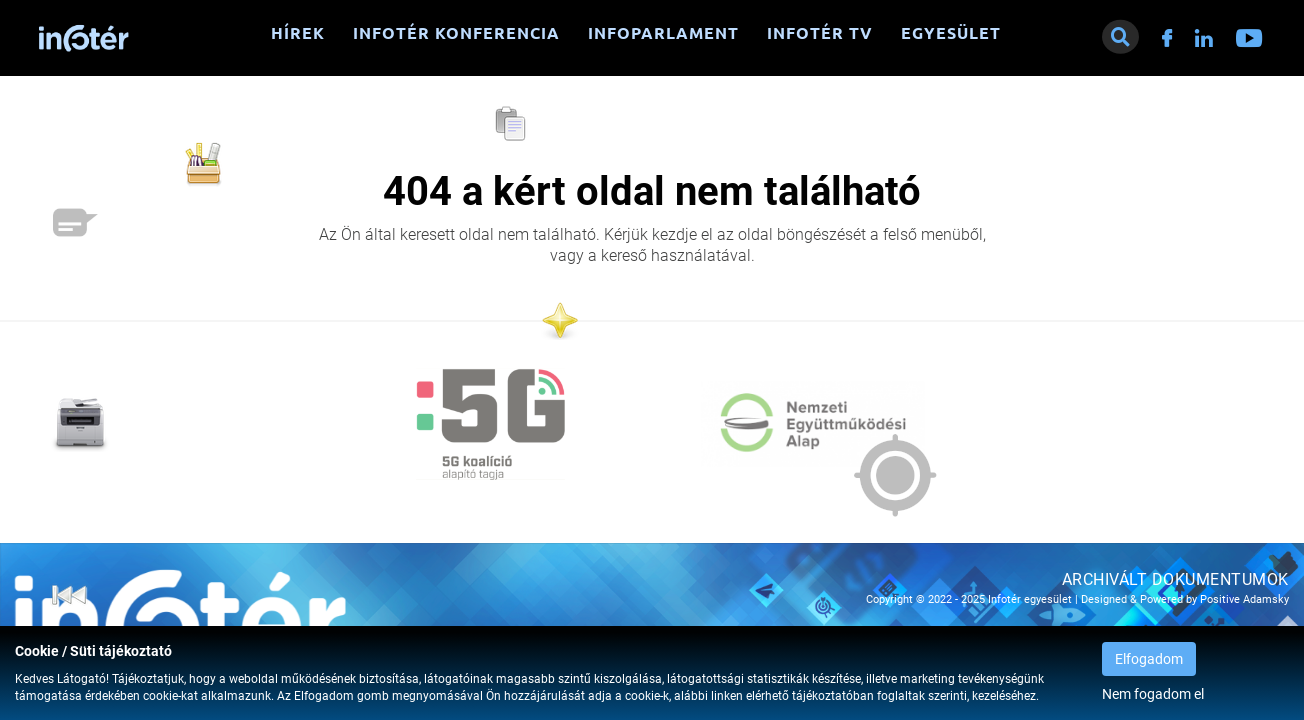 This screenshot has height=720, width=1304. What do you see at coordinates (204, 164) in the screenshot?
I see `access miscellaneous or uncategorized applications` at bounding box center [204, 164].